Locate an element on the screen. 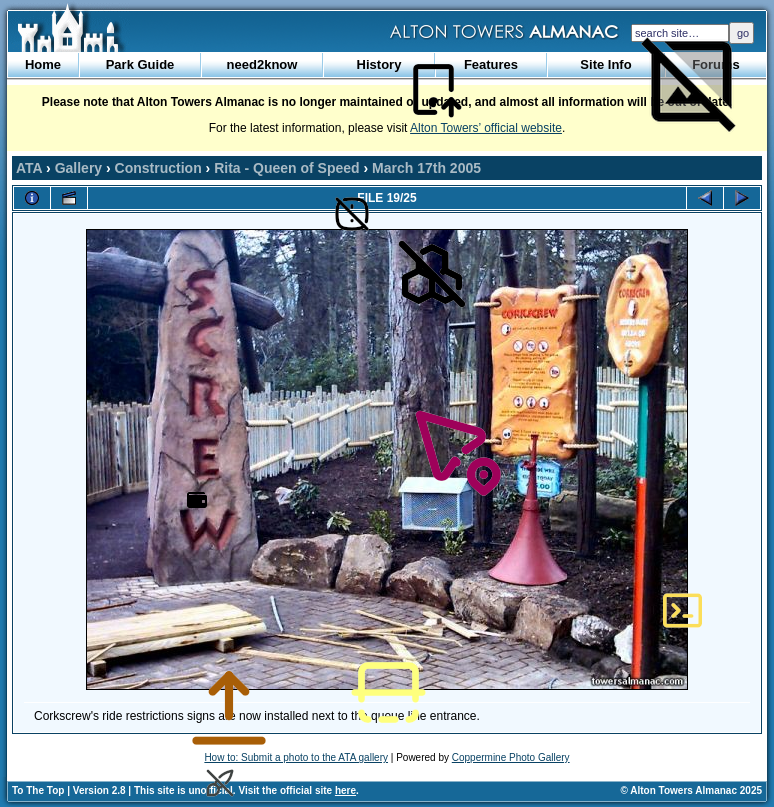  pin cursor location on map is located at coordinates (454, 449).